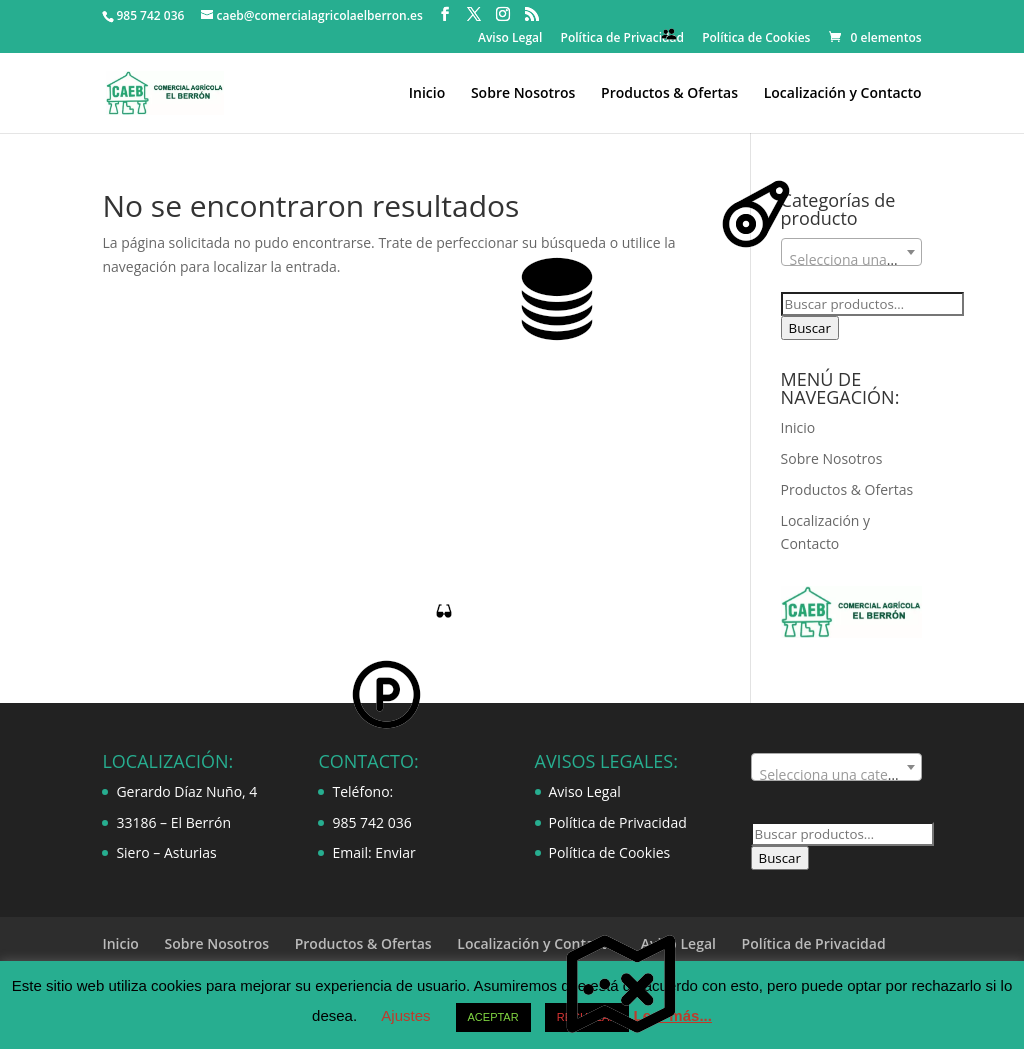 The image size is (1024, 1049). I want to click on visit Product Hunt website, so click(386, 694).